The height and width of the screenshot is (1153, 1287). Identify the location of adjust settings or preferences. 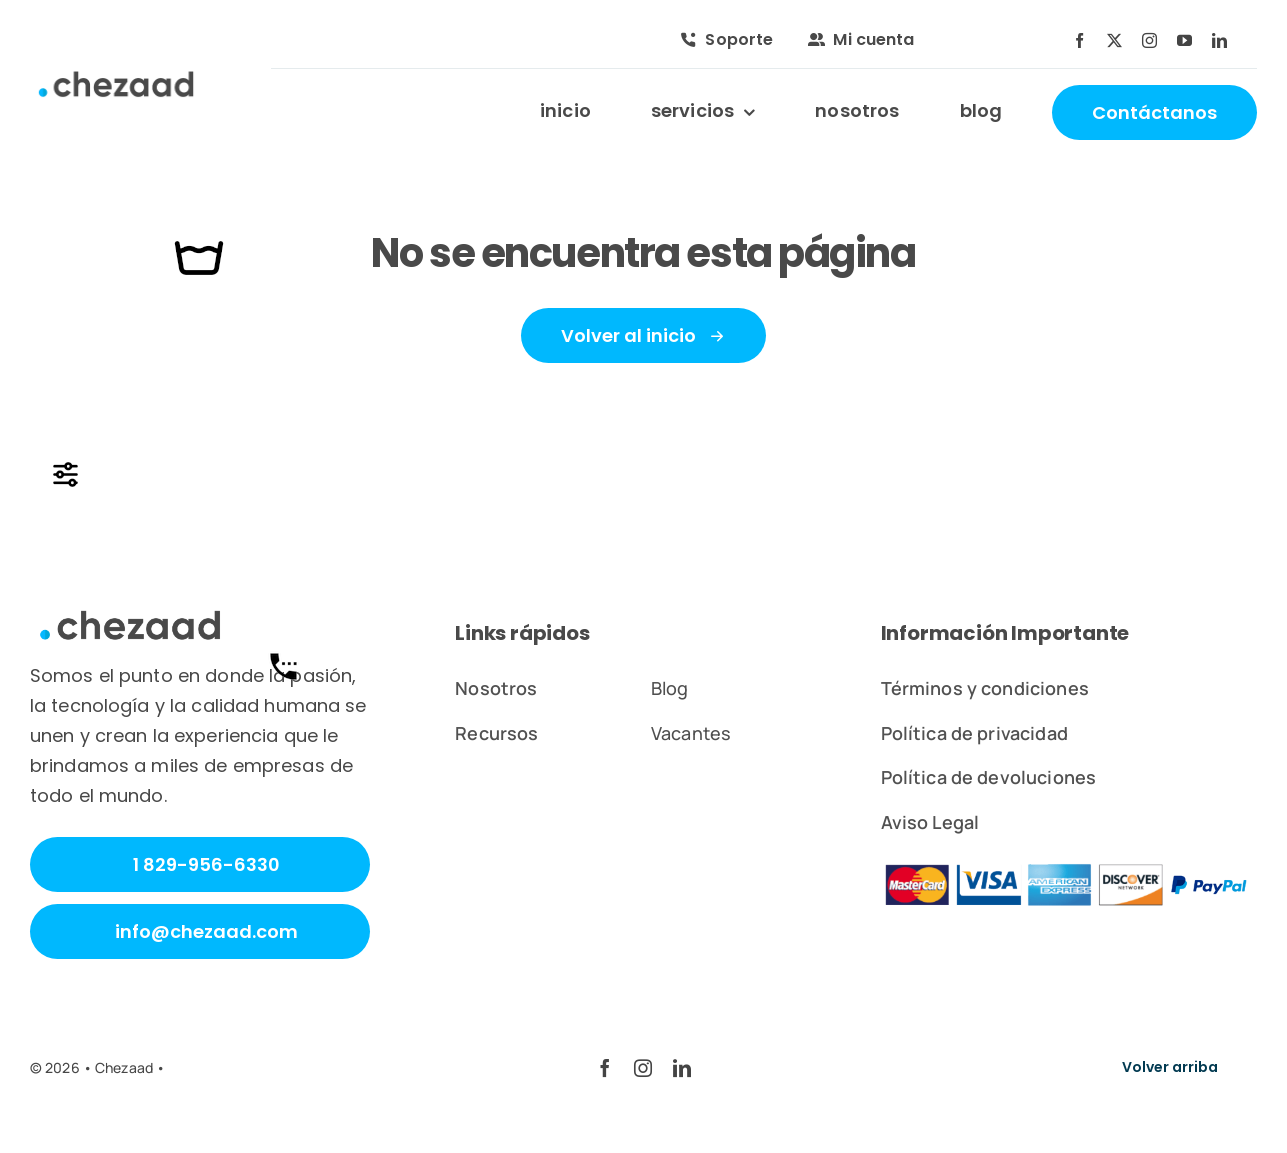
(65, 474).